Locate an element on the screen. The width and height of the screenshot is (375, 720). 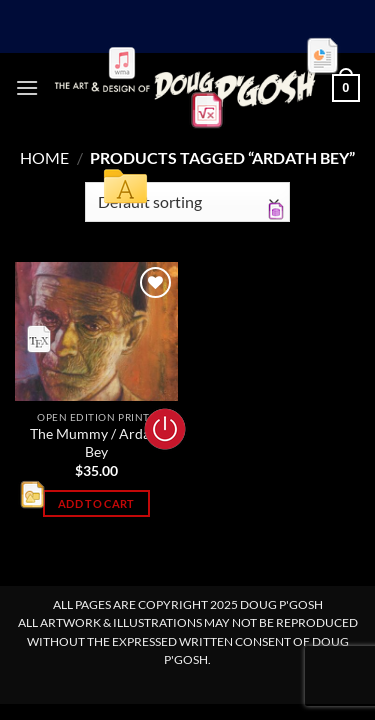
a windows media audio file is located at coordinates (122, 63).